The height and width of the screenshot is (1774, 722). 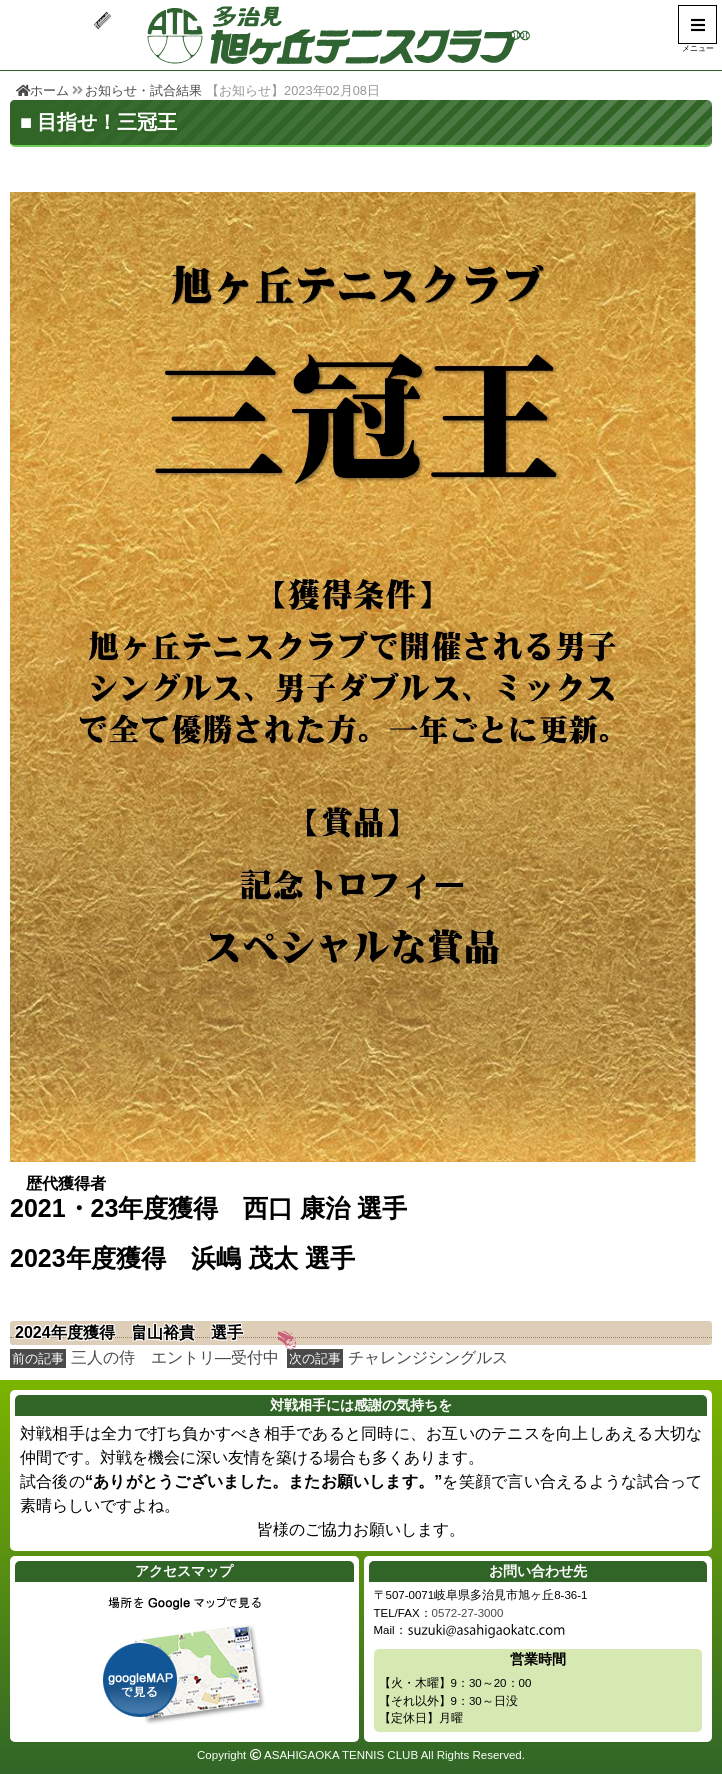 What do you see at coordinates (287, 1340) in the screenshot?
I see `indicates an unstable or volatile attack in-game` at bounding box center [287, 1340].